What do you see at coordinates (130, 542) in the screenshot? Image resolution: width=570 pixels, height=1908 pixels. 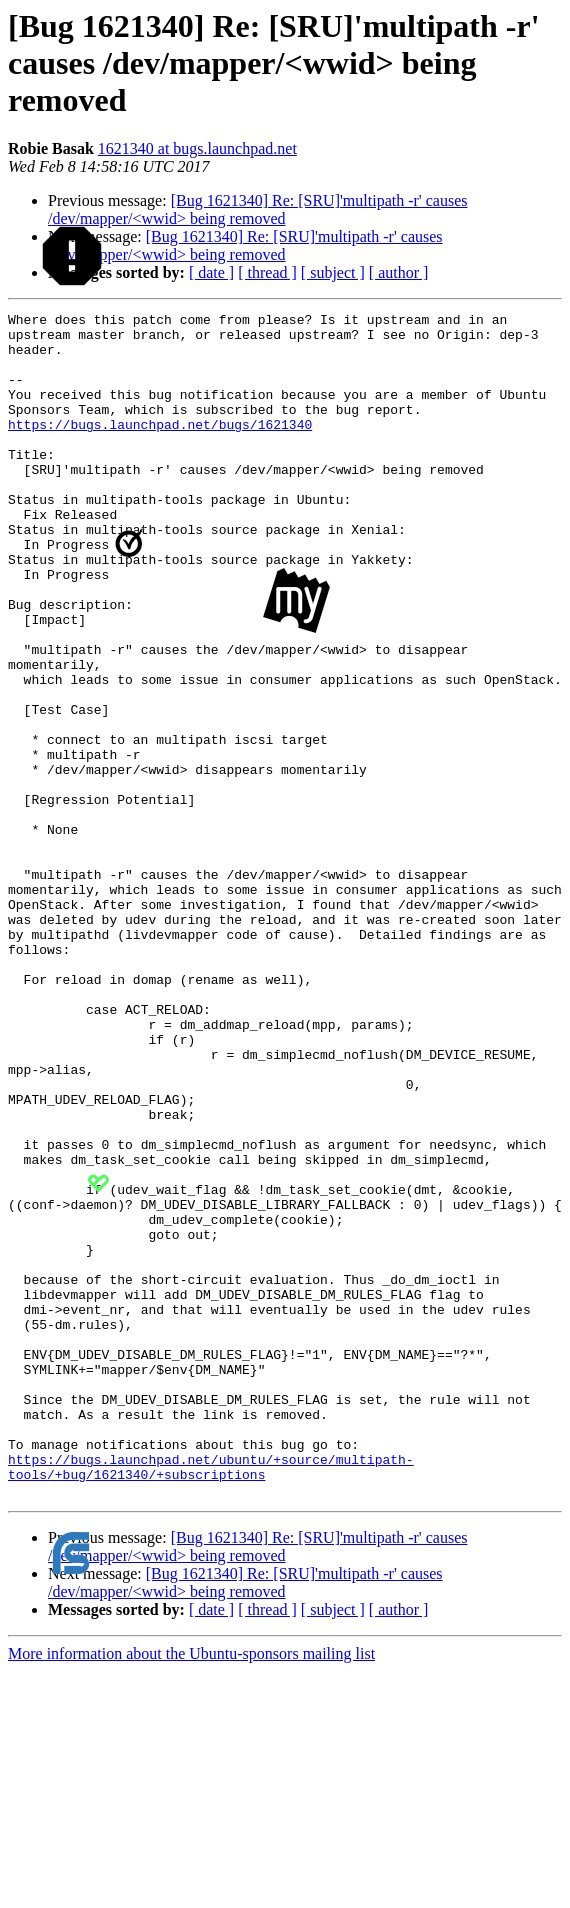 I see `symantec security software logo` at bounding box center [130, 542].